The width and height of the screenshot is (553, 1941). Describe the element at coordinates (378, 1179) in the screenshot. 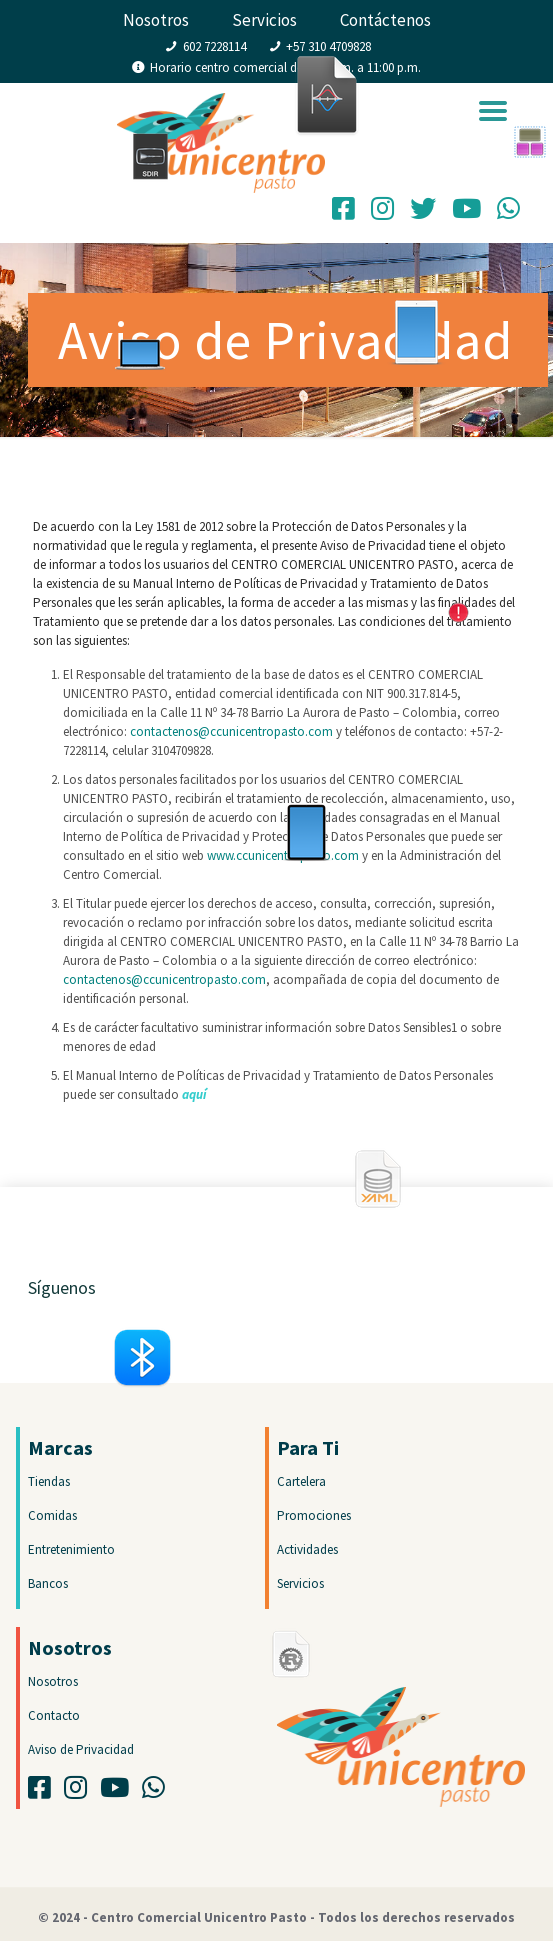

I see `a yaml configuration file` at that location.